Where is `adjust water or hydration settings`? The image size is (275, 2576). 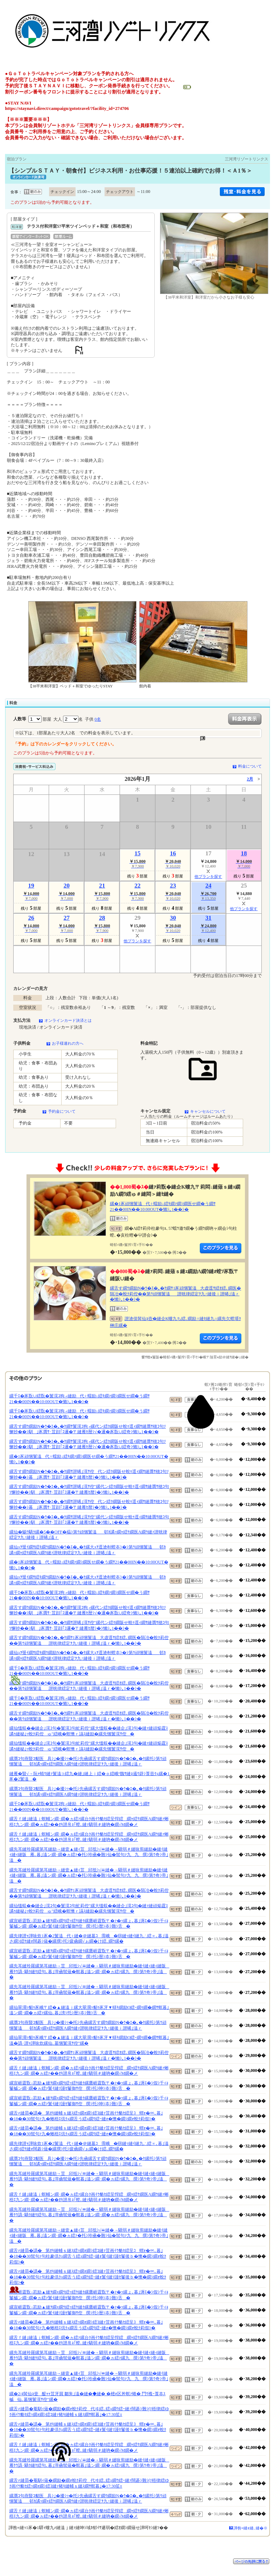
adjust water or hydration settings is located at coordinates (201, 1412).